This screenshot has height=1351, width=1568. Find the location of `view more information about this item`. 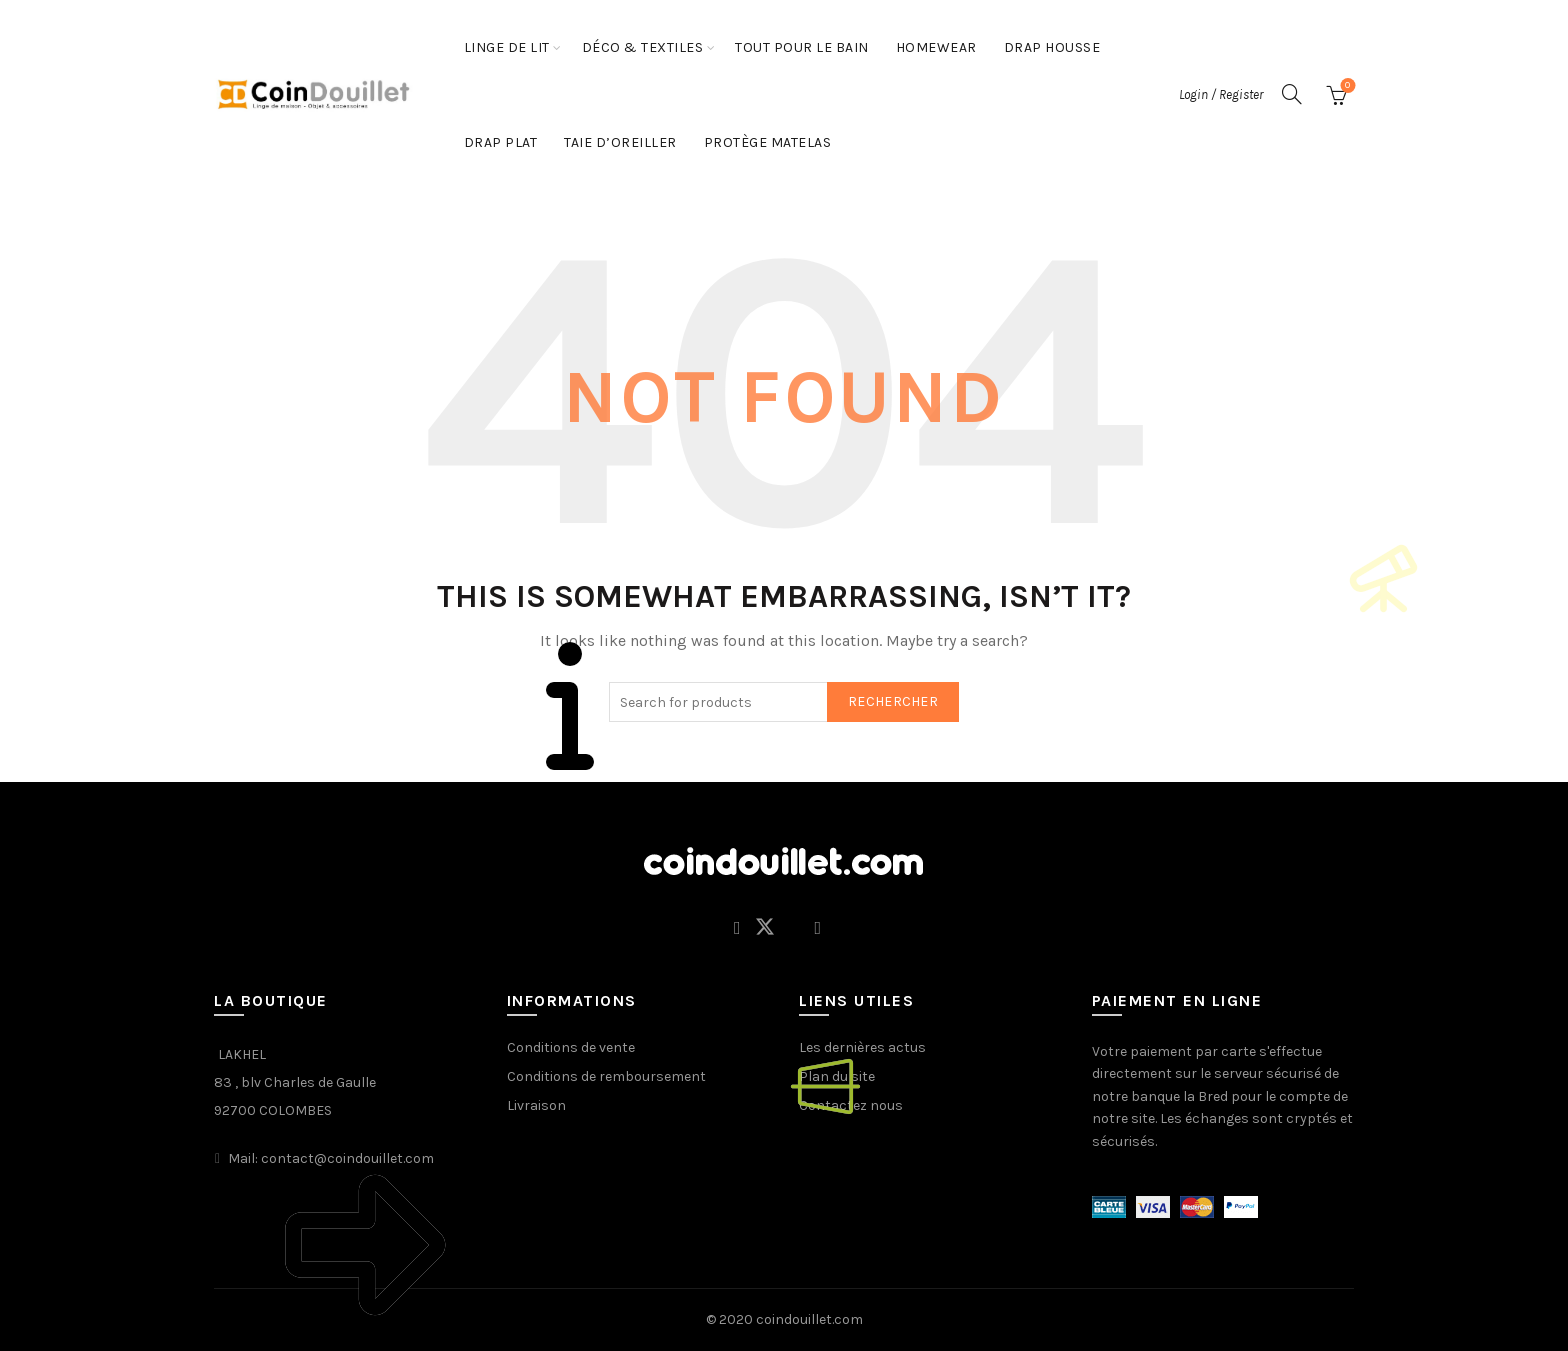

view more information about this item is located at coordinates (570, 706).